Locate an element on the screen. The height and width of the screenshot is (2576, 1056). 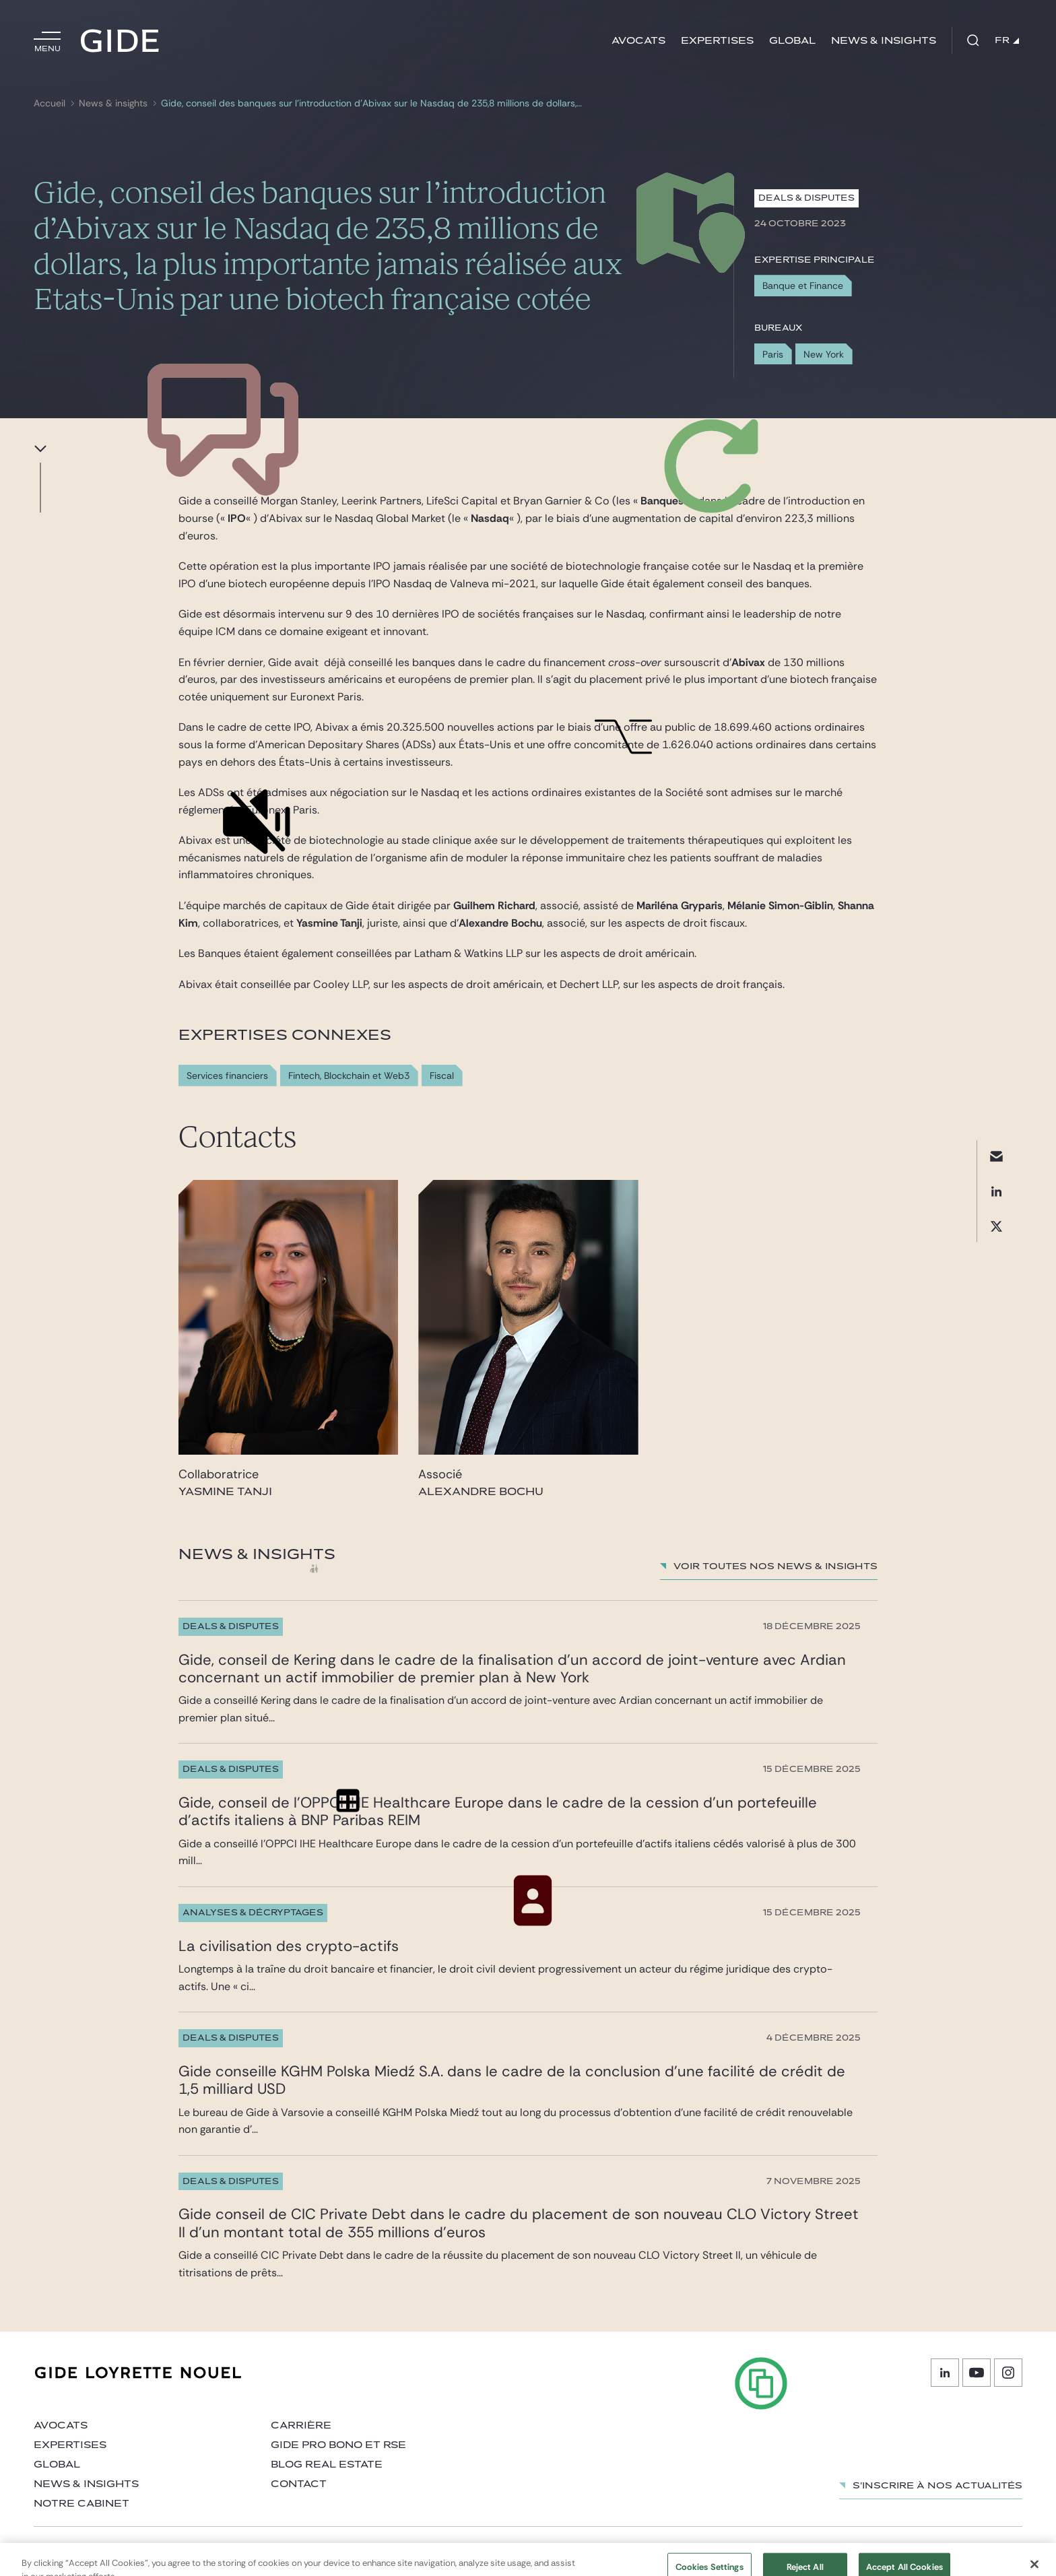
mute audio or sound is located at coordinates (255, 822).